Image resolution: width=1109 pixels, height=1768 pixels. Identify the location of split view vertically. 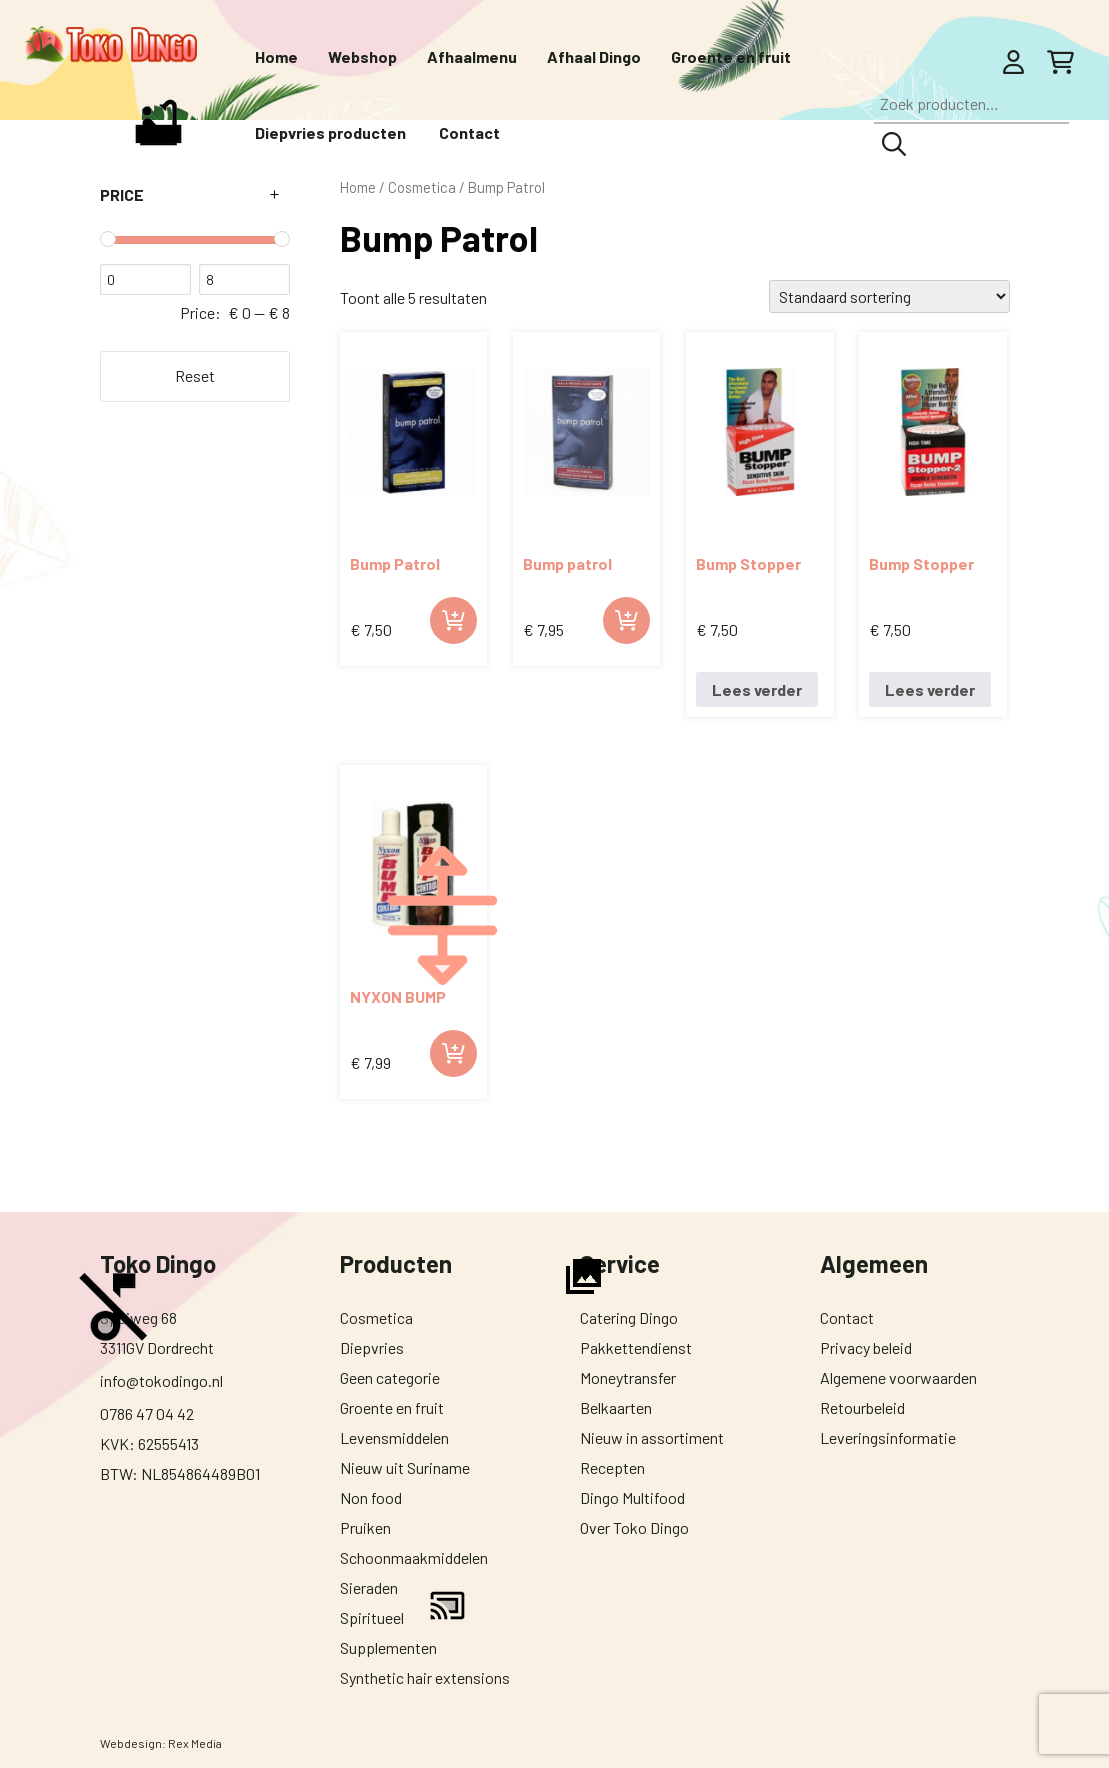
(442, 915).